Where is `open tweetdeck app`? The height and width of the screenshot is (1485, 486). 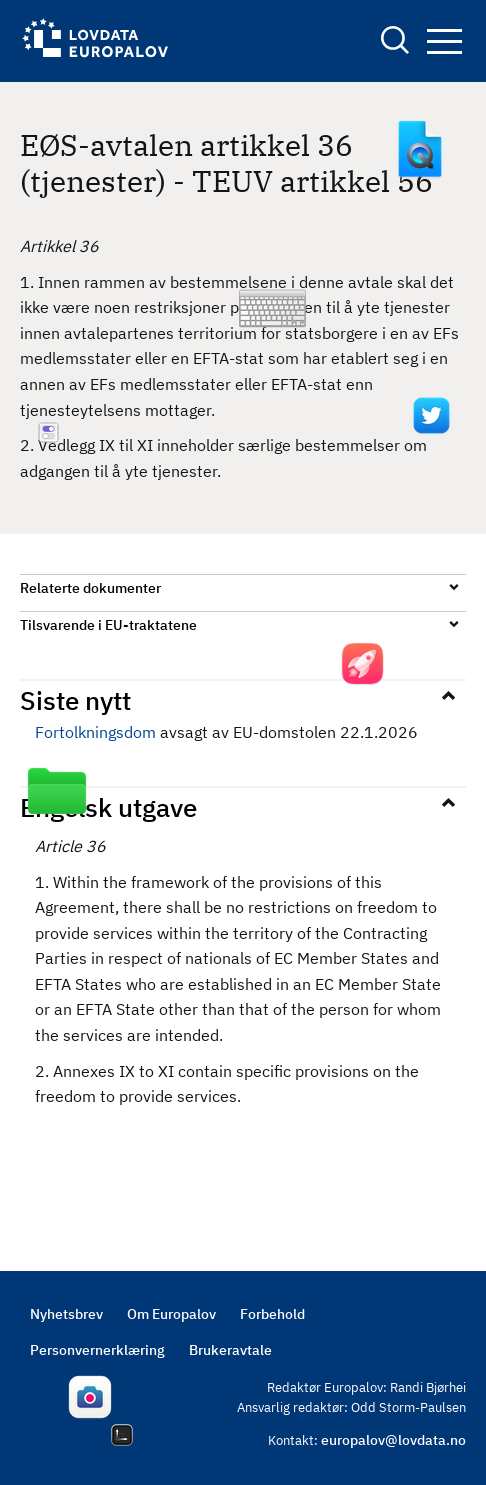 open tweetdeck app is located at coordinates (431, 415).